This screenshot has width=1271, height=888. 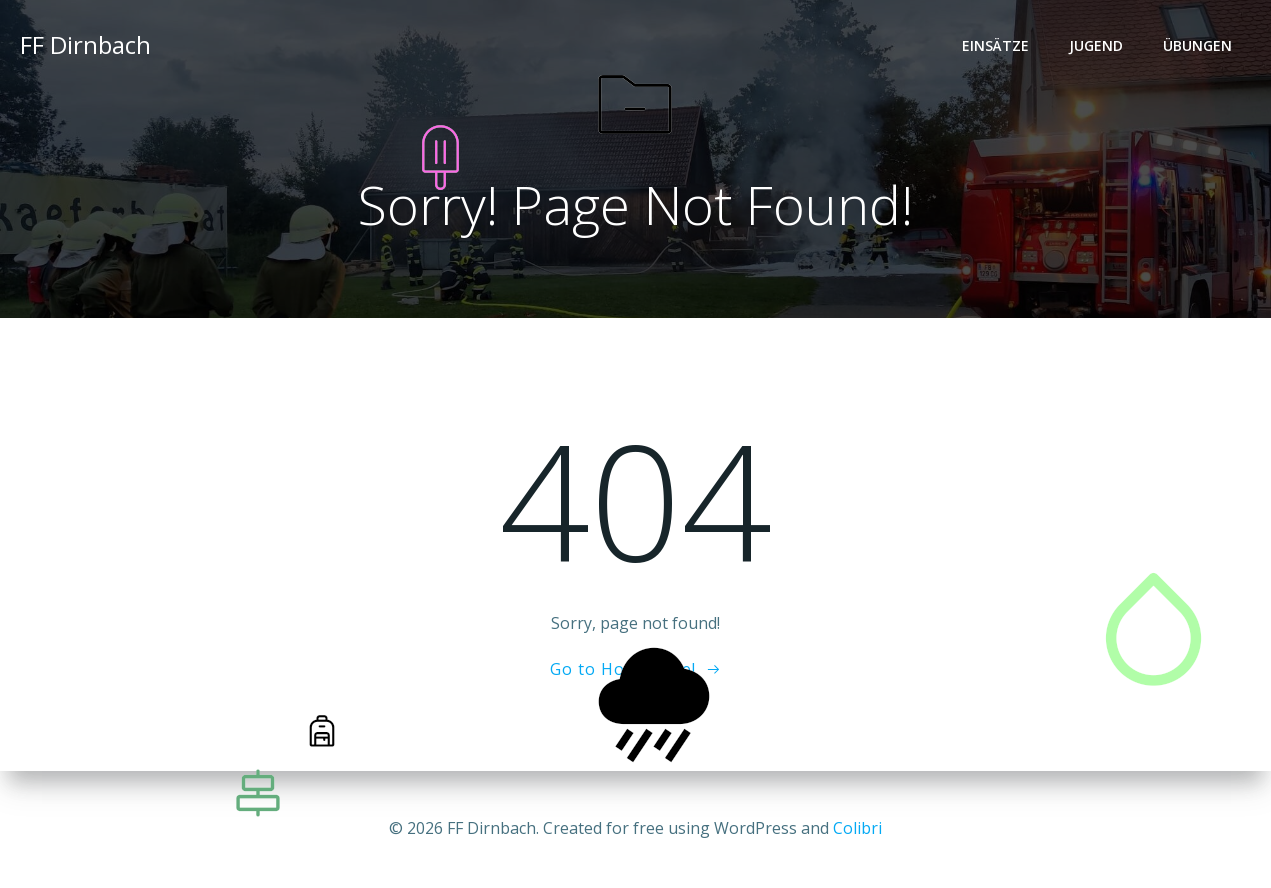 I want to click on indicates rainy weather conditions, so click(x=654, y=705).